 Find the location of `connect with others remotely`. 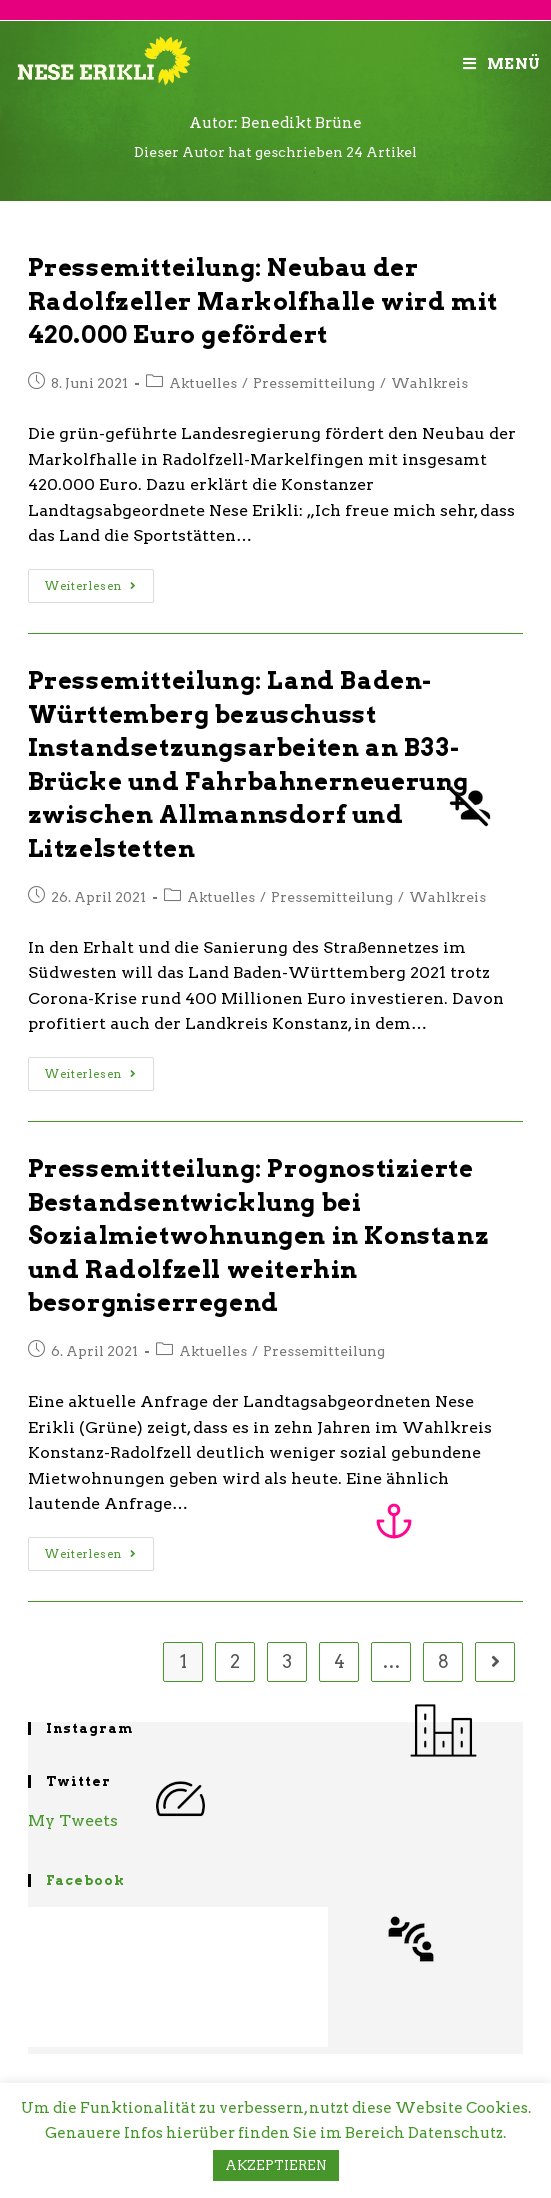

connect with others remotely is located at coordinates (411, 1939).